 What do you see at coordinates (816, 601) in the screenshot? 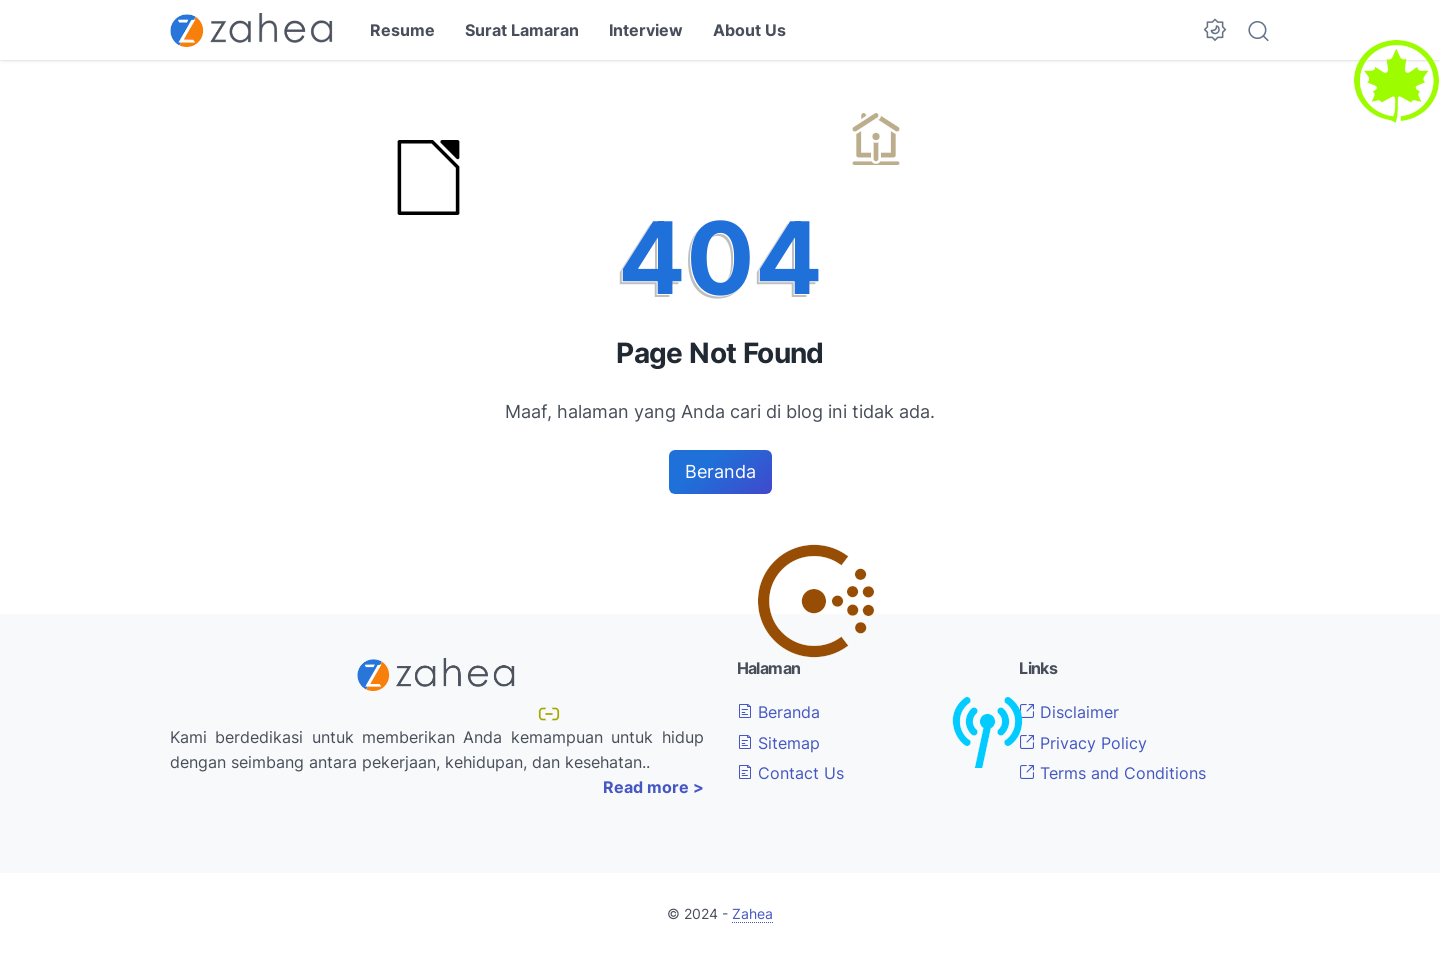
I see `HashiCorp Consul logo` at bounding box center [816, 601].